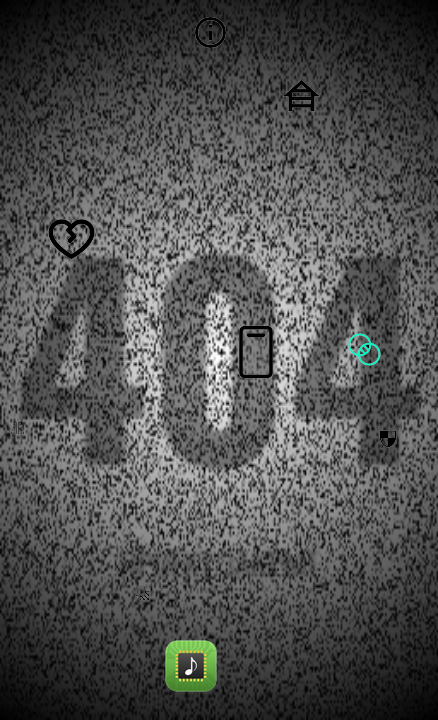 This screenshot has width=438, height=720. I want to click on view more information or details, so click(210, 32).